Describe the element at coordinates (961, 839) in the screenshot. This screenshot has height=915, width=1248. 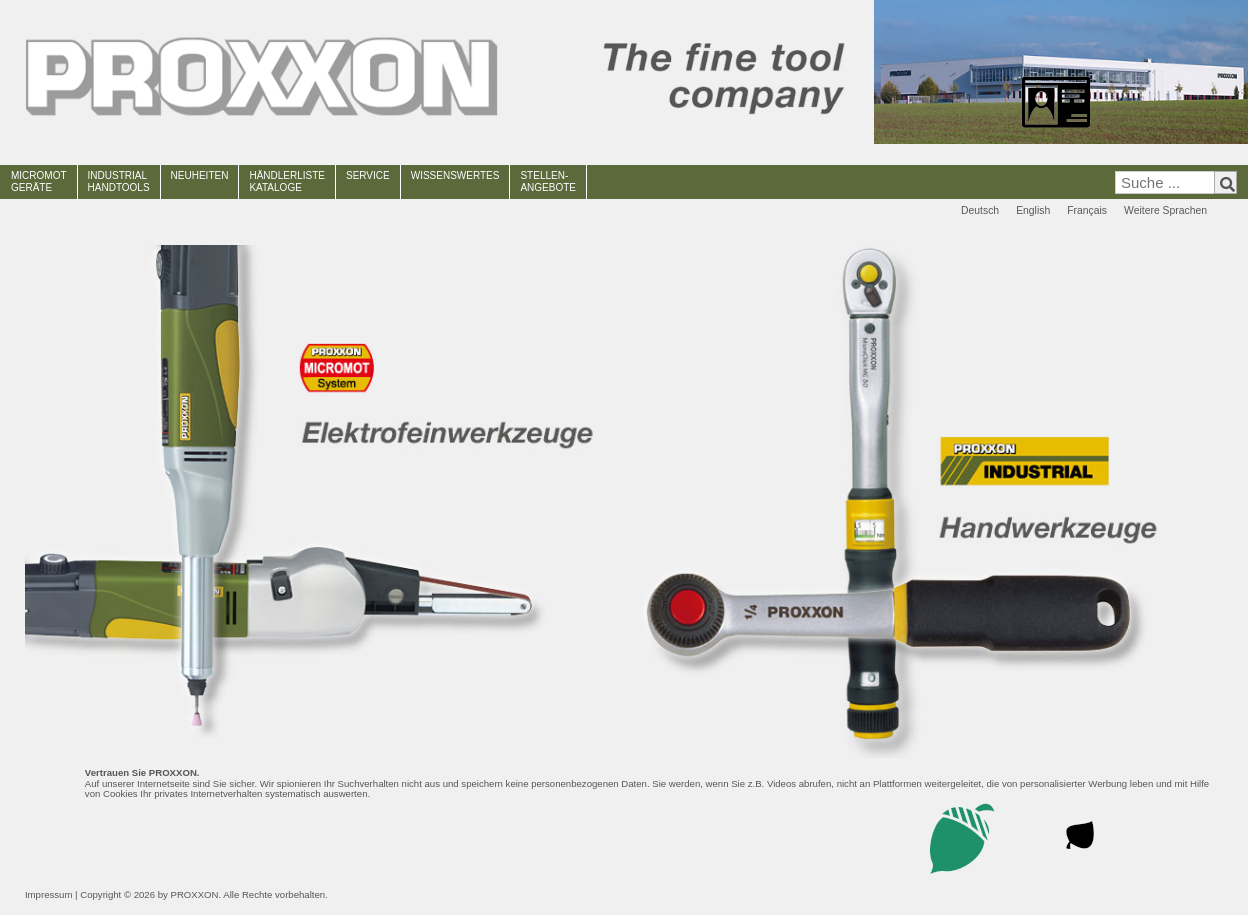
I see `nature or forest-themed game category` at that location.